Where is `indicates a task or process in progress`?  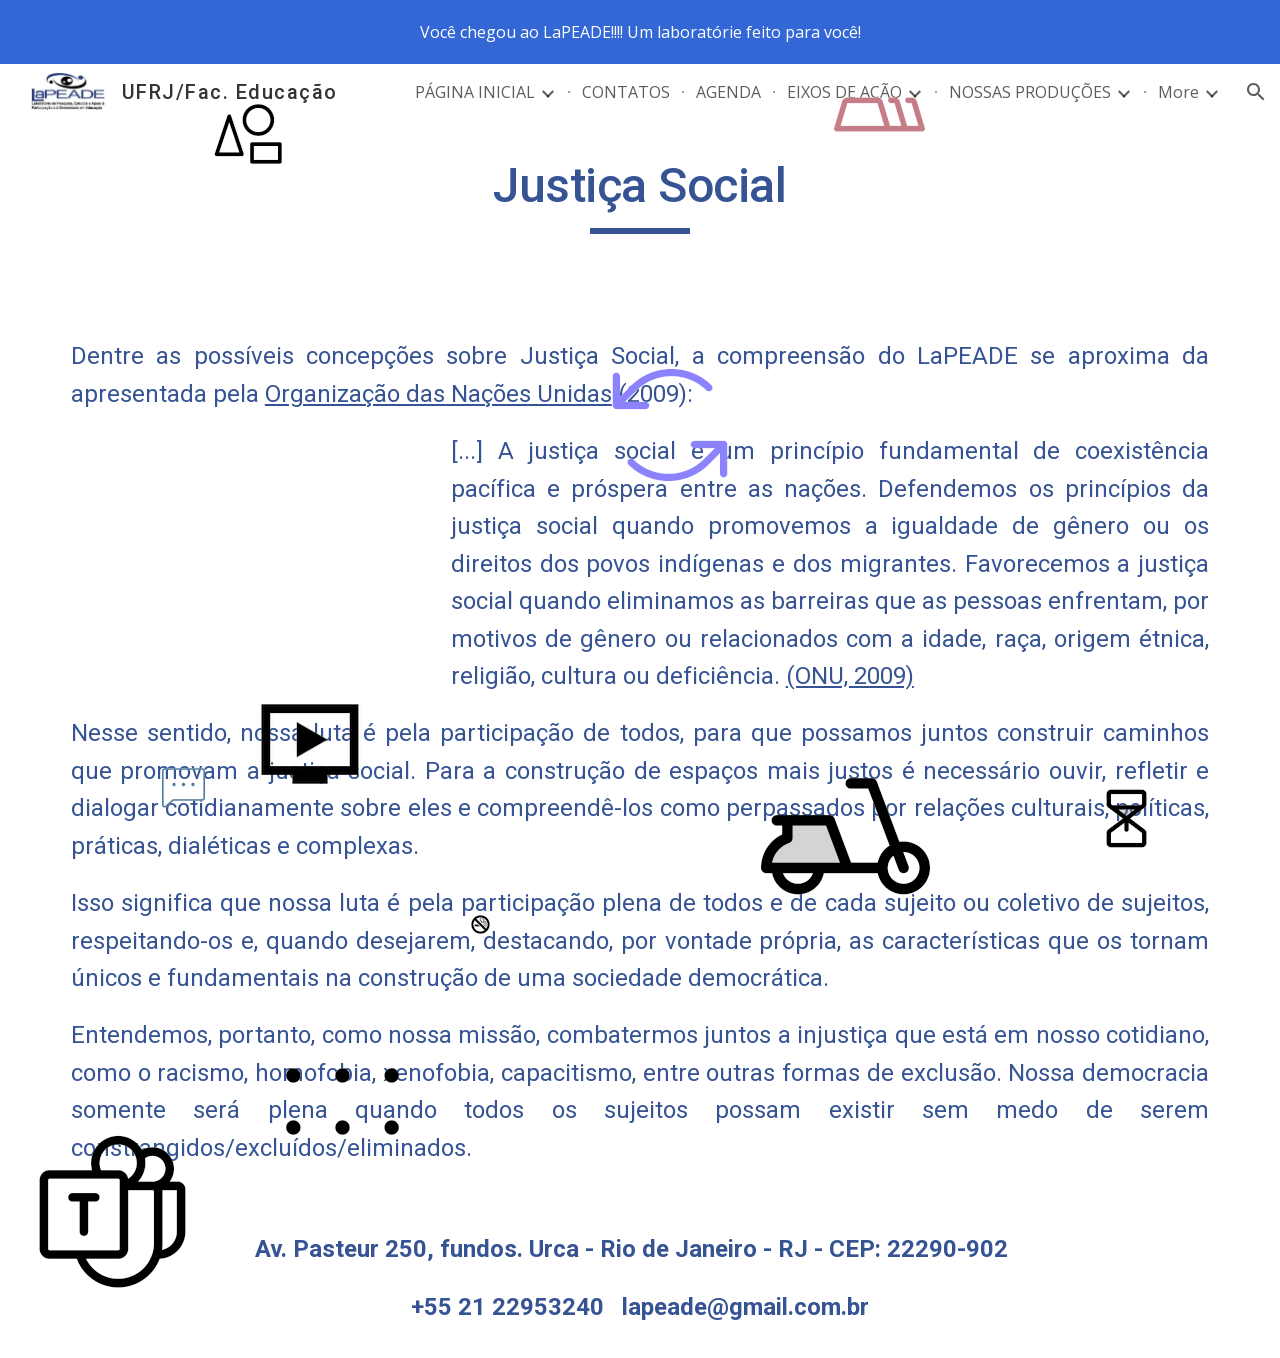
indicates a task or process in progress is located at coordinates (1126, 818).